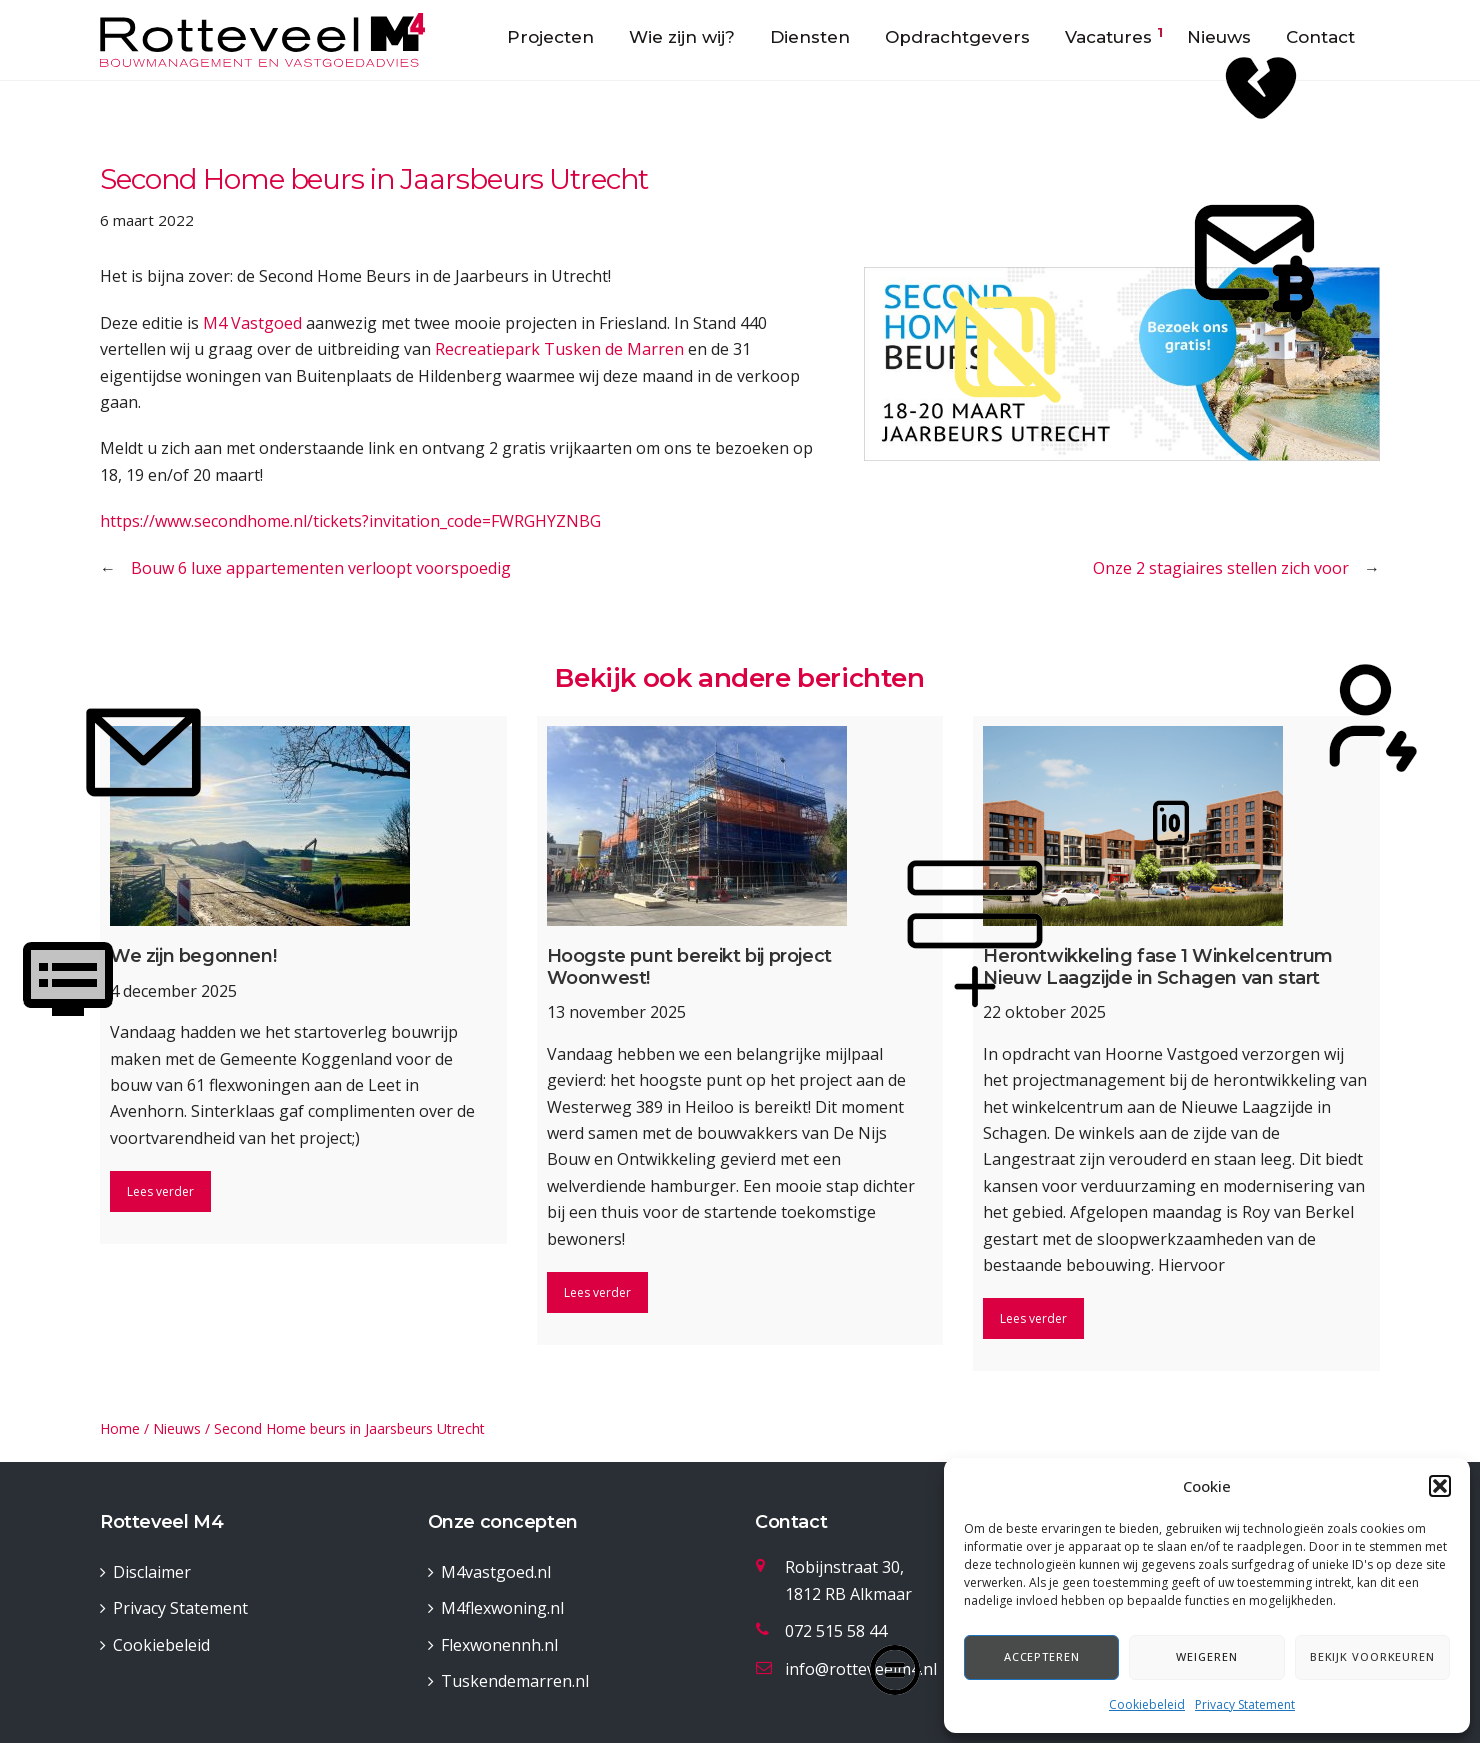 The width and height of the screenshot is (1480, 1743). What do you see at coordinates (895, 1670) in the screenshot?
I see `indicates no derivatives license restriction` at bounding box center [895, 1670].